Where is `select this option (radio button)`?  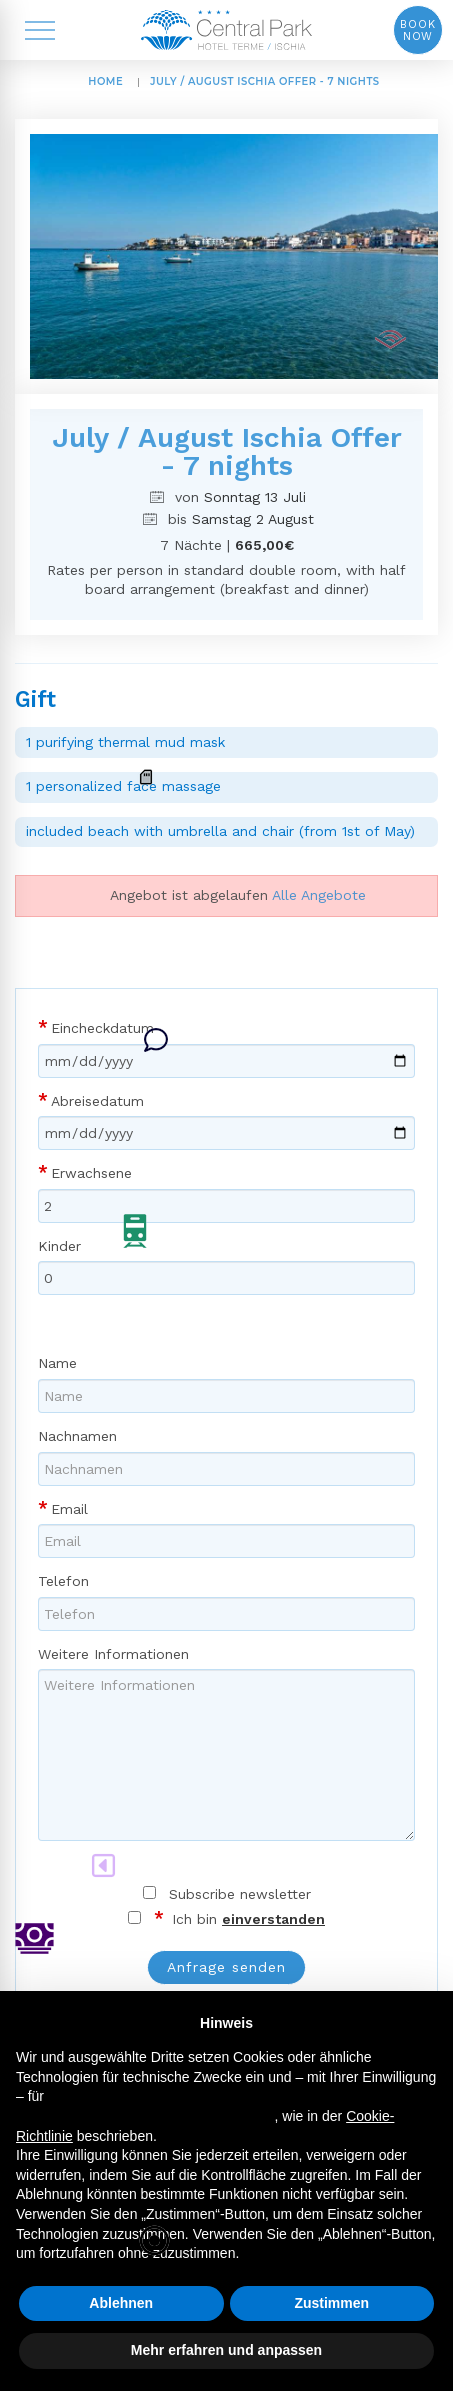 select this option (radio button) is located at coordinates (154, 2240).